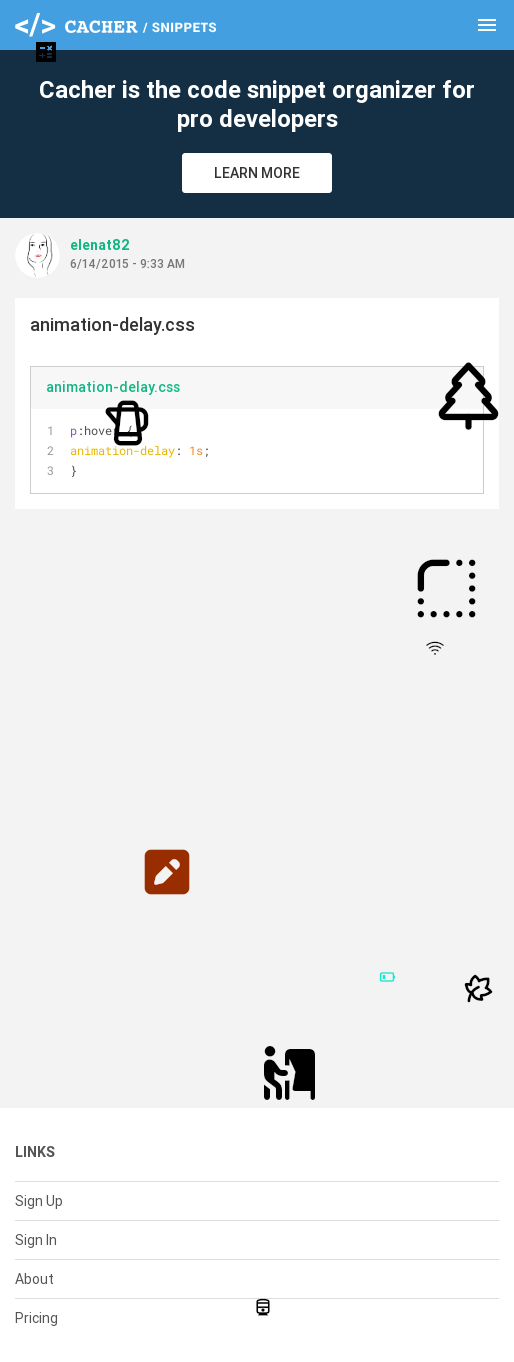  What do you see at coordinates (435, 648) in the screenshot?
I see `indicates strong wifi connection` at bounding box center [435, 648].